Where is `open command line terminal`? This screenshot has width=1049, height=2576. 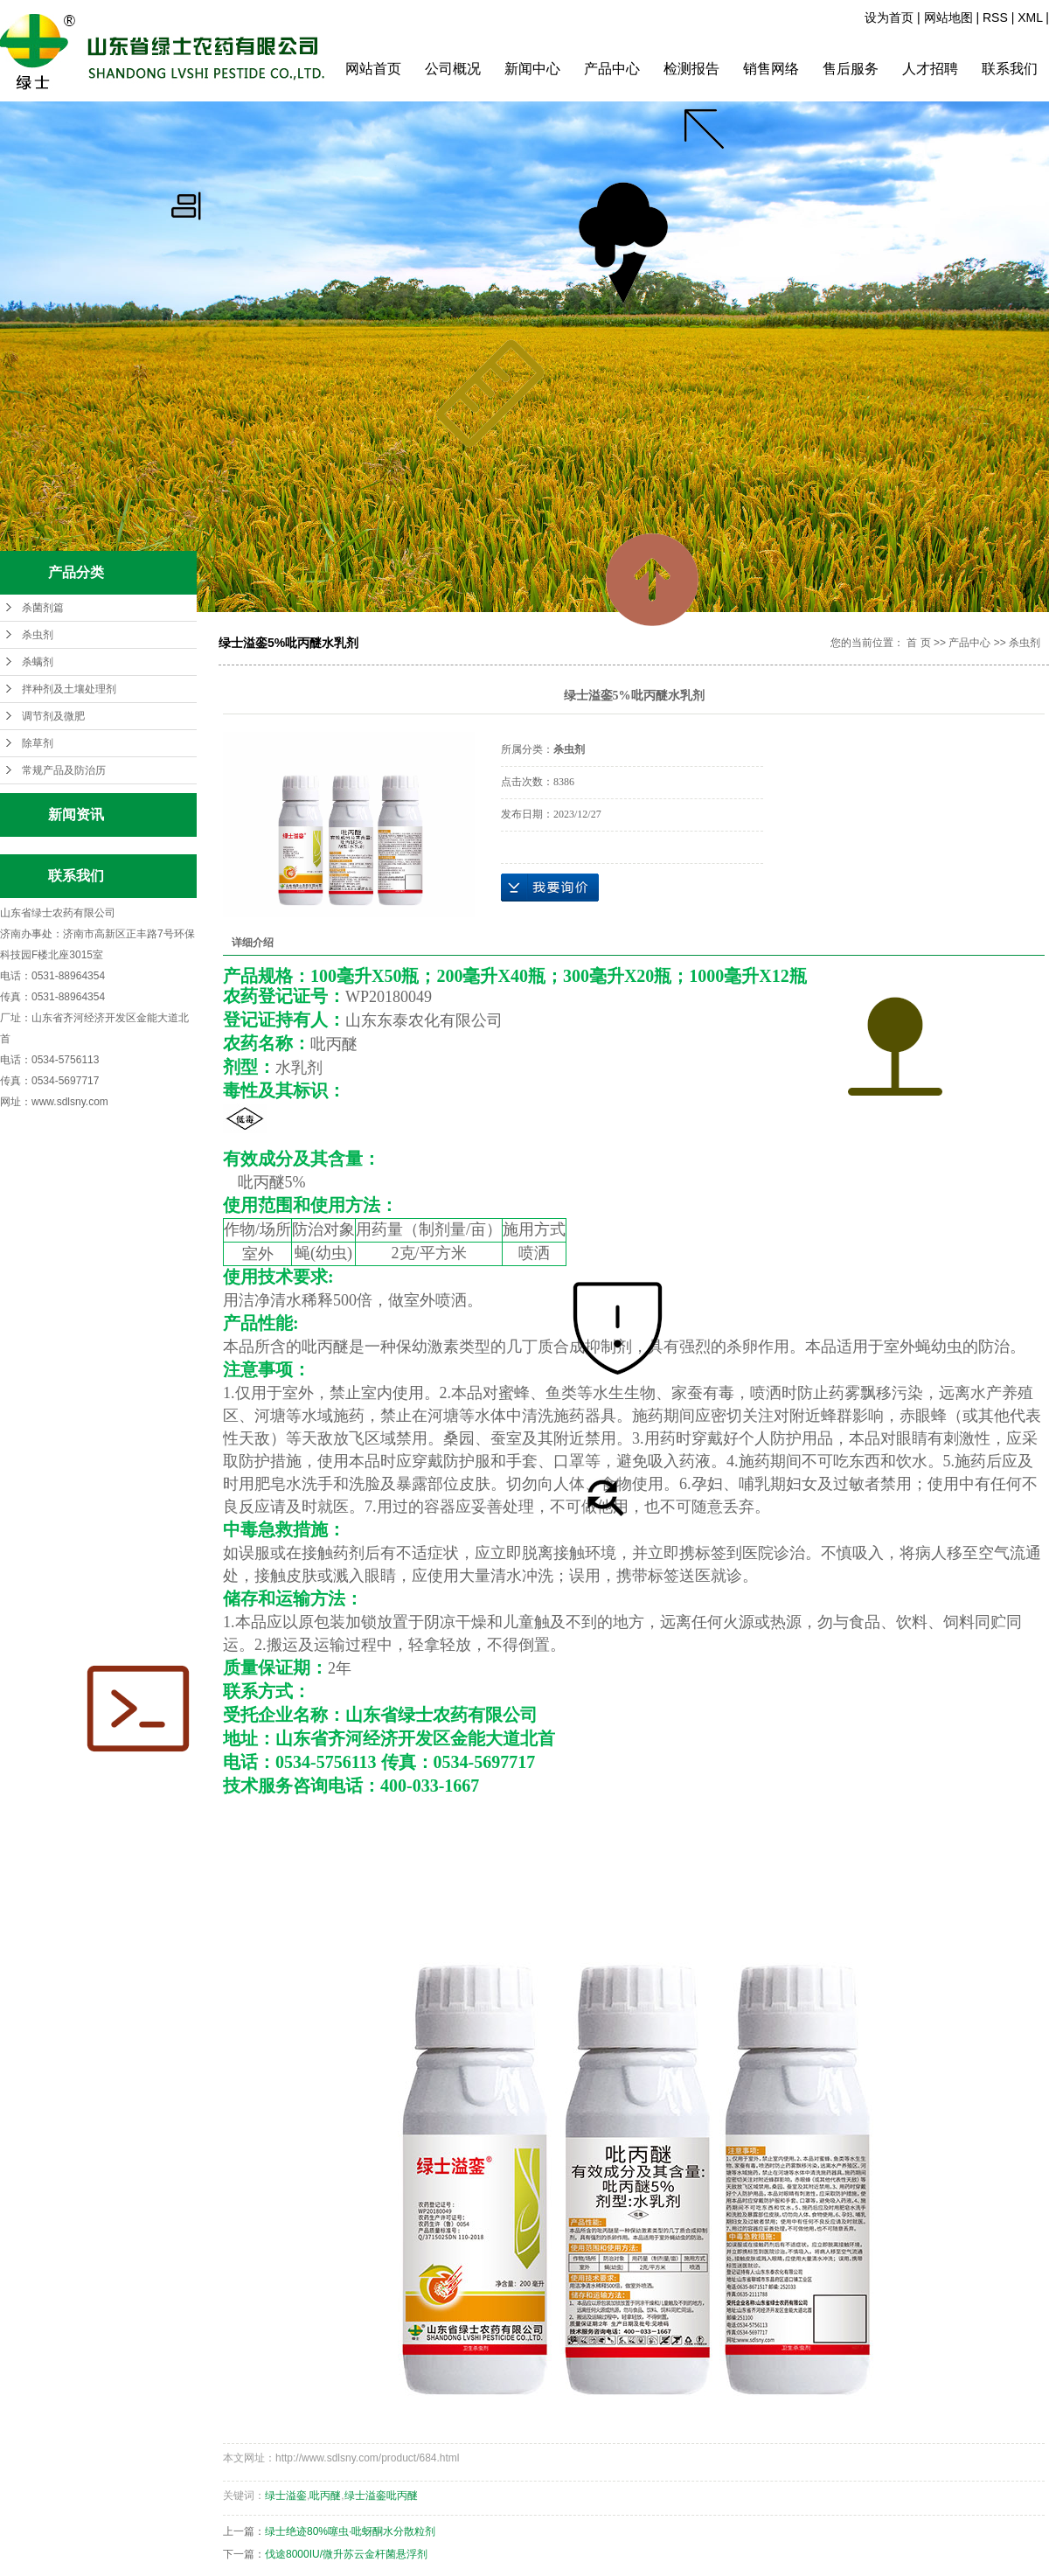
open command line terminal is located at coordinates (138, 1709).